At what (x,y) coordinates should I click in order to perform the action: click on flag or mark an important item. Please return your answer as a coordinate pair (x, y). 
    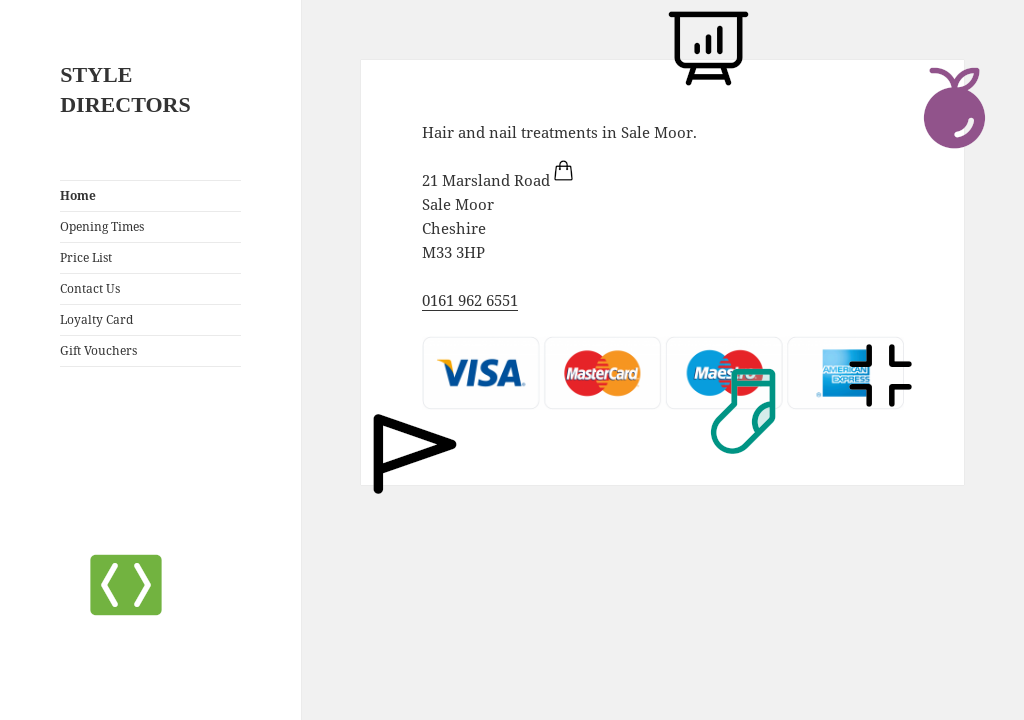
    Looking at the image, I should click on (407, 454).